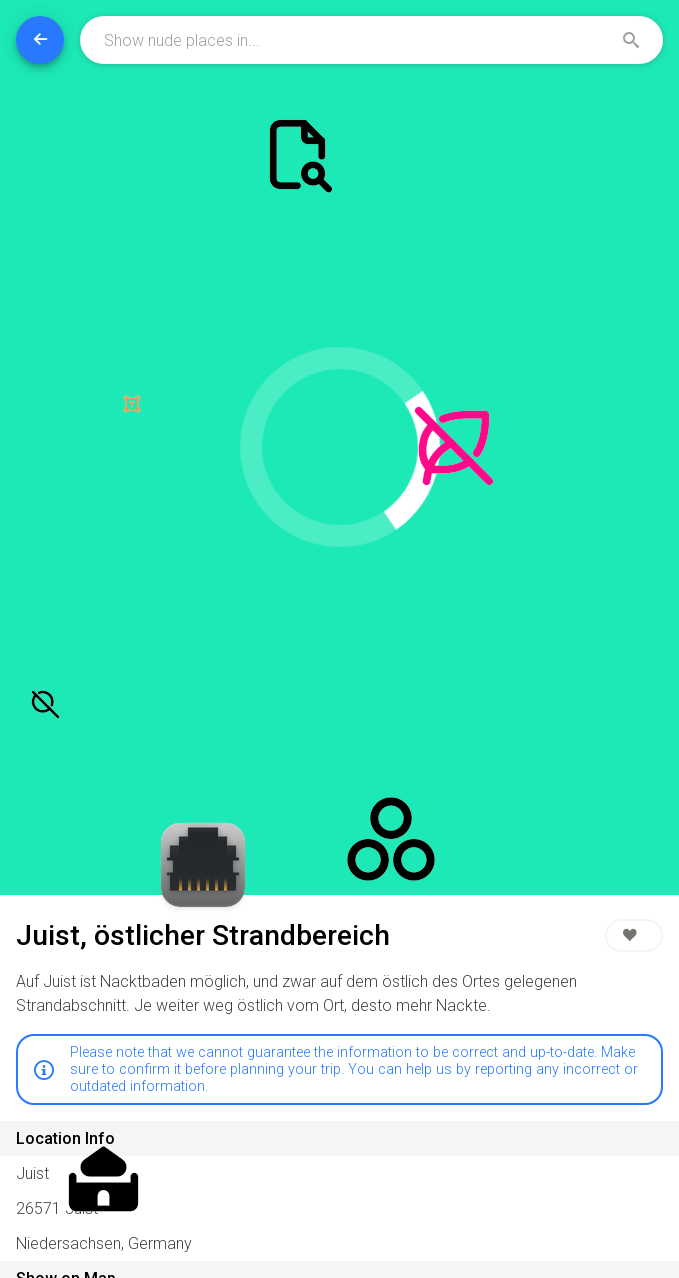 This screenshot has height=1278, width=679. I want to click on resize text or adjust font size, so click(132, 404).